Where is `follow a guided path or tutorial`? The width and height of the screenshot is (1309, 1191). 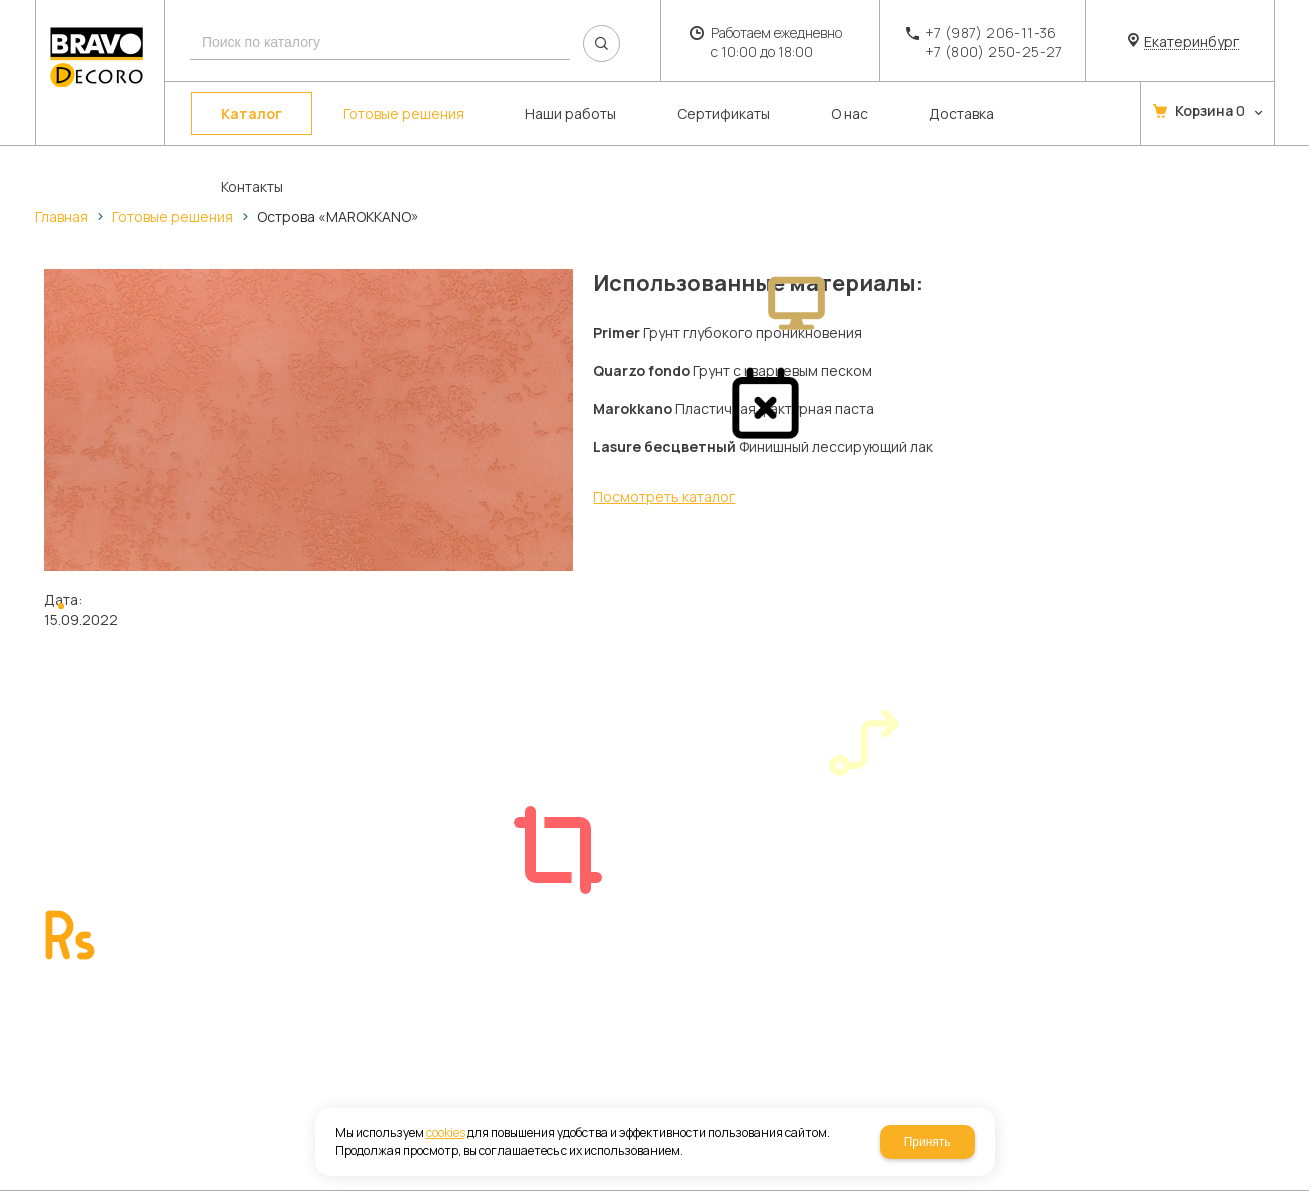 follow a guided path or tutorial is located at coordinates (864, 741).